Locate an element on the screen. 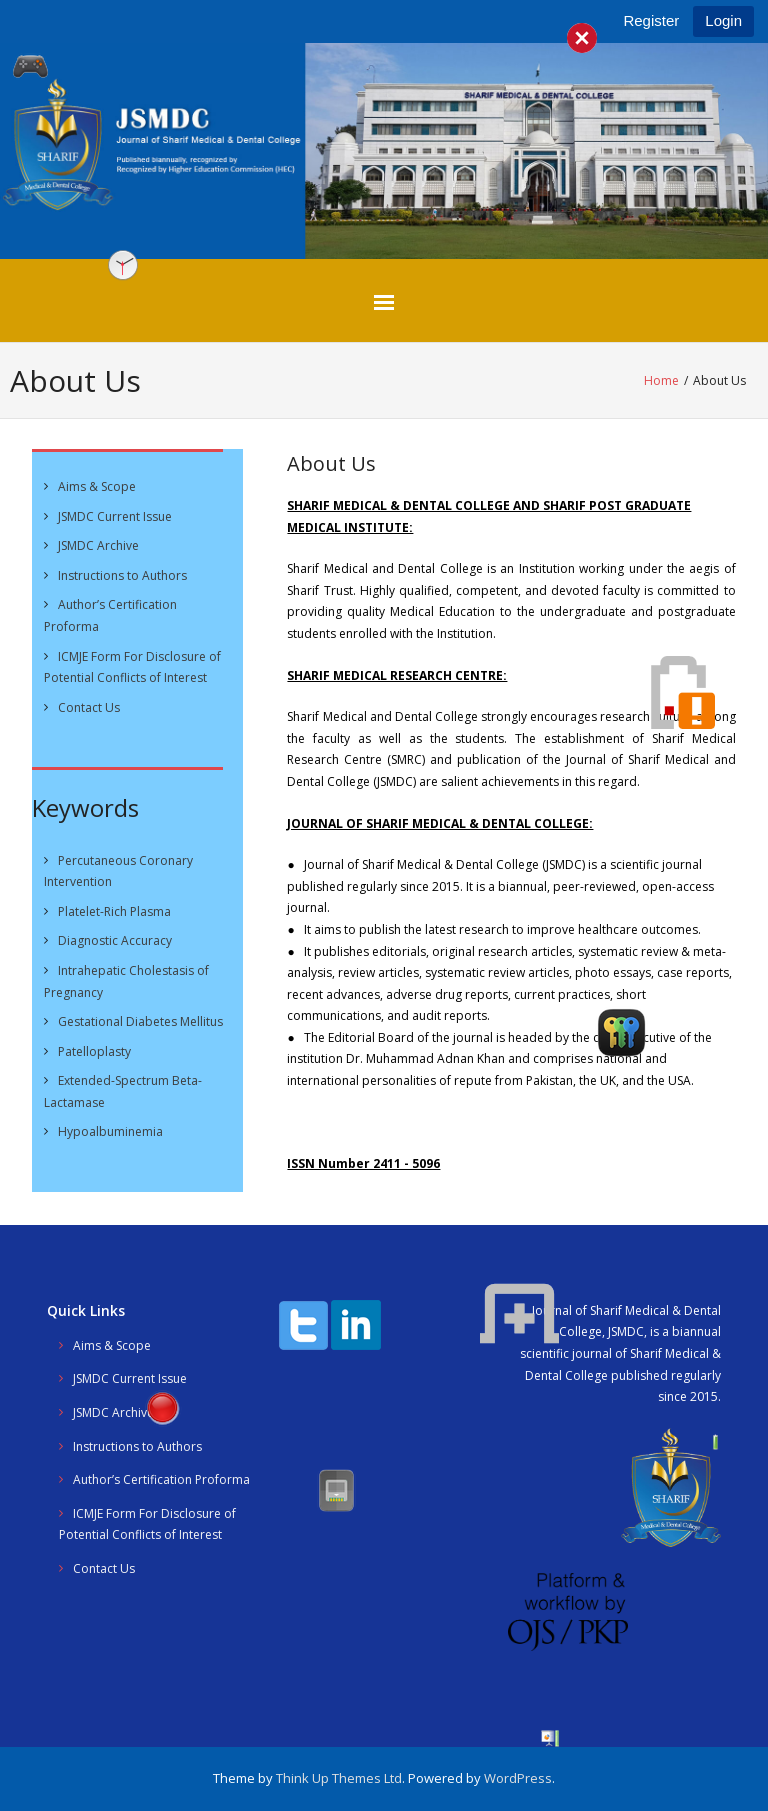 This screenshot has width=768, height=1811. a sega genesis ROM file is located at coordinates (336, 1490).